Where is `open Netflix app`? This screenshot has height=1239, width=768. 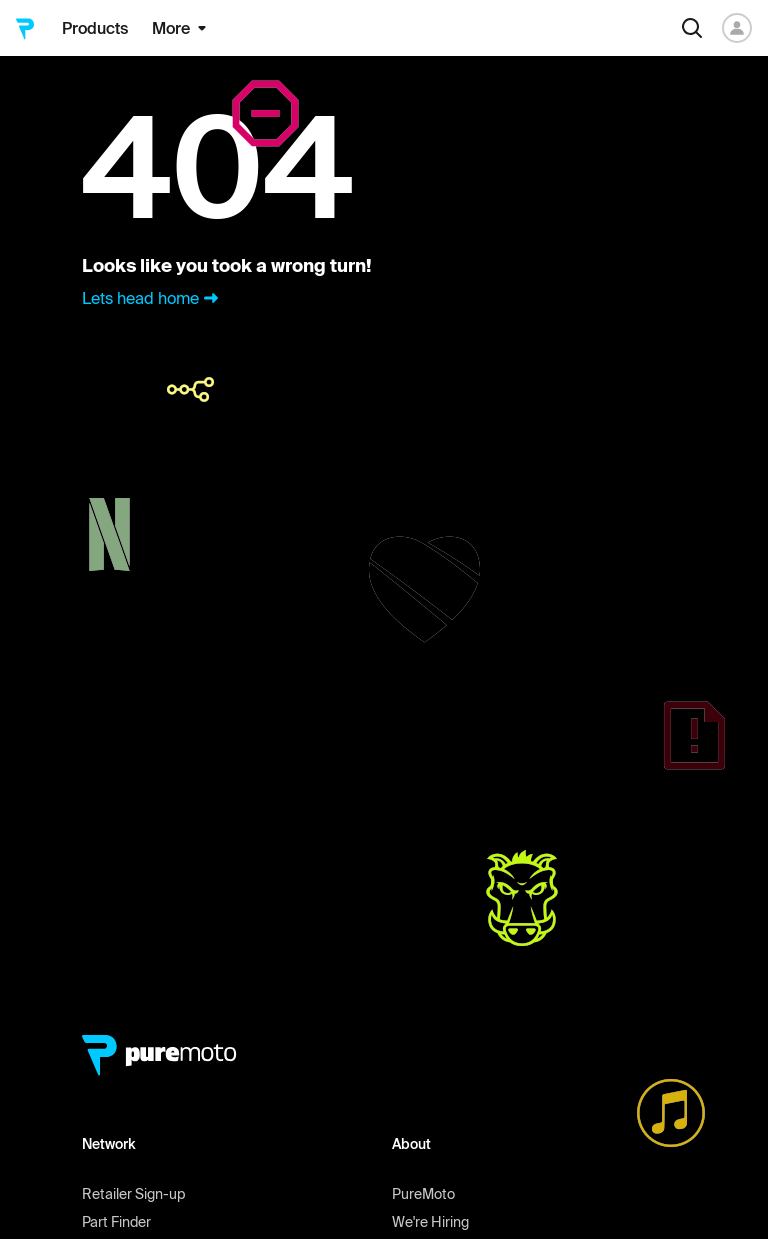
open Netflix app is located at coordinates (109, 534).